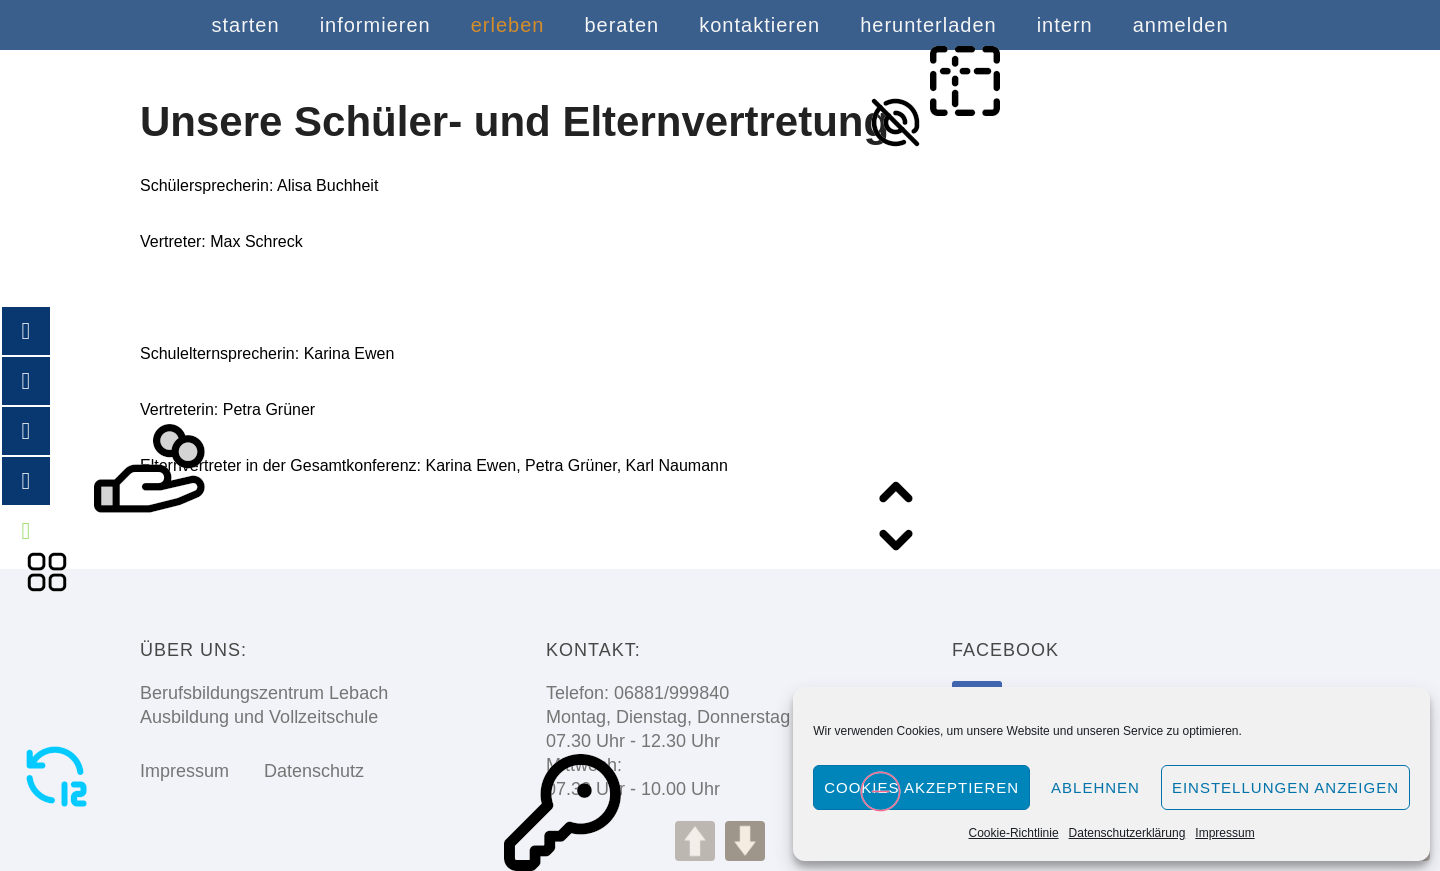 The height and width of the screenshot is (871, 1440). I want to click on disable email or mention notifications, so click(895, 122).